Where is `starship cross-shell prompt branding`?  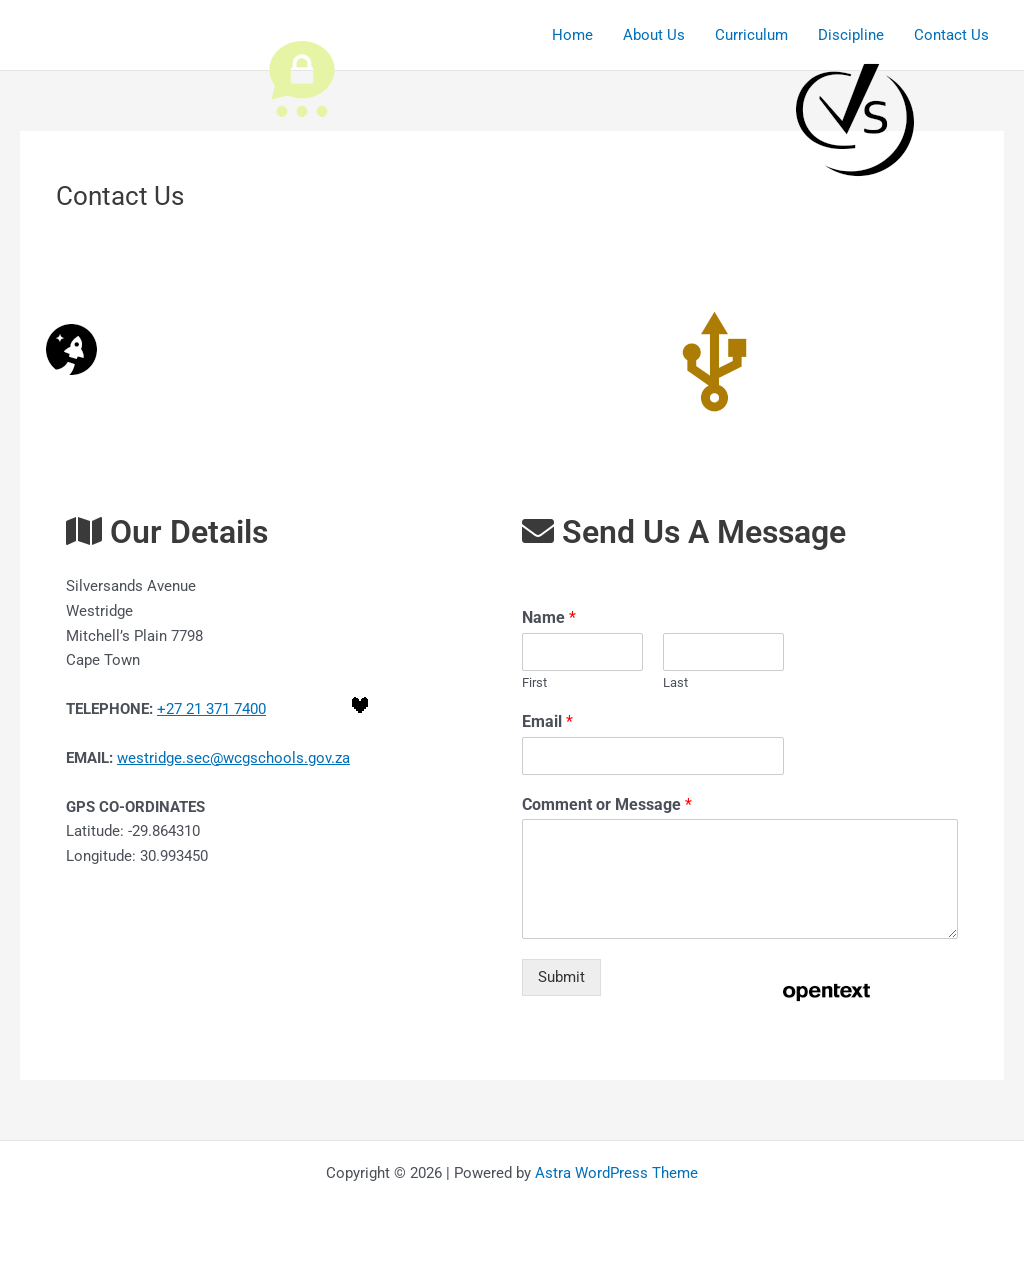
starship cross-shell prompt branding is located at coordinates (71, 349).